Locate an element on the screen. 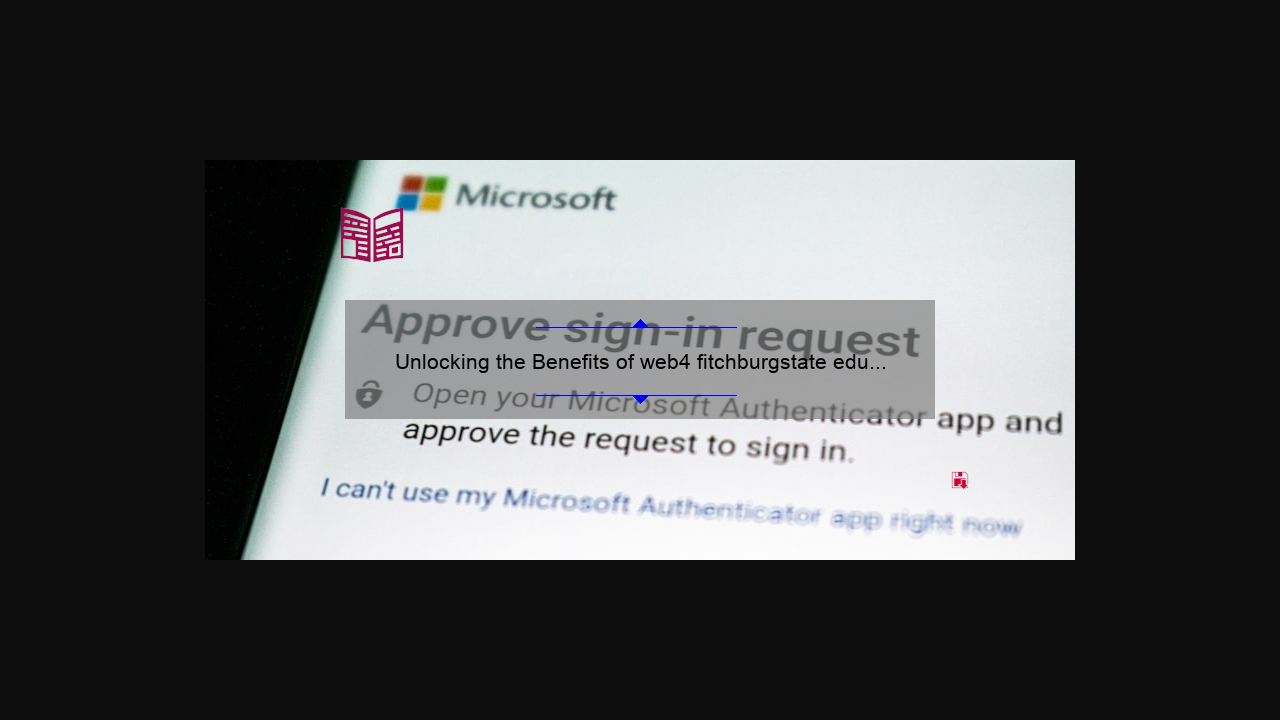 The height and width of the screenshot is (720, 1280). load a saved game or file is located at coordinates (960, 480).